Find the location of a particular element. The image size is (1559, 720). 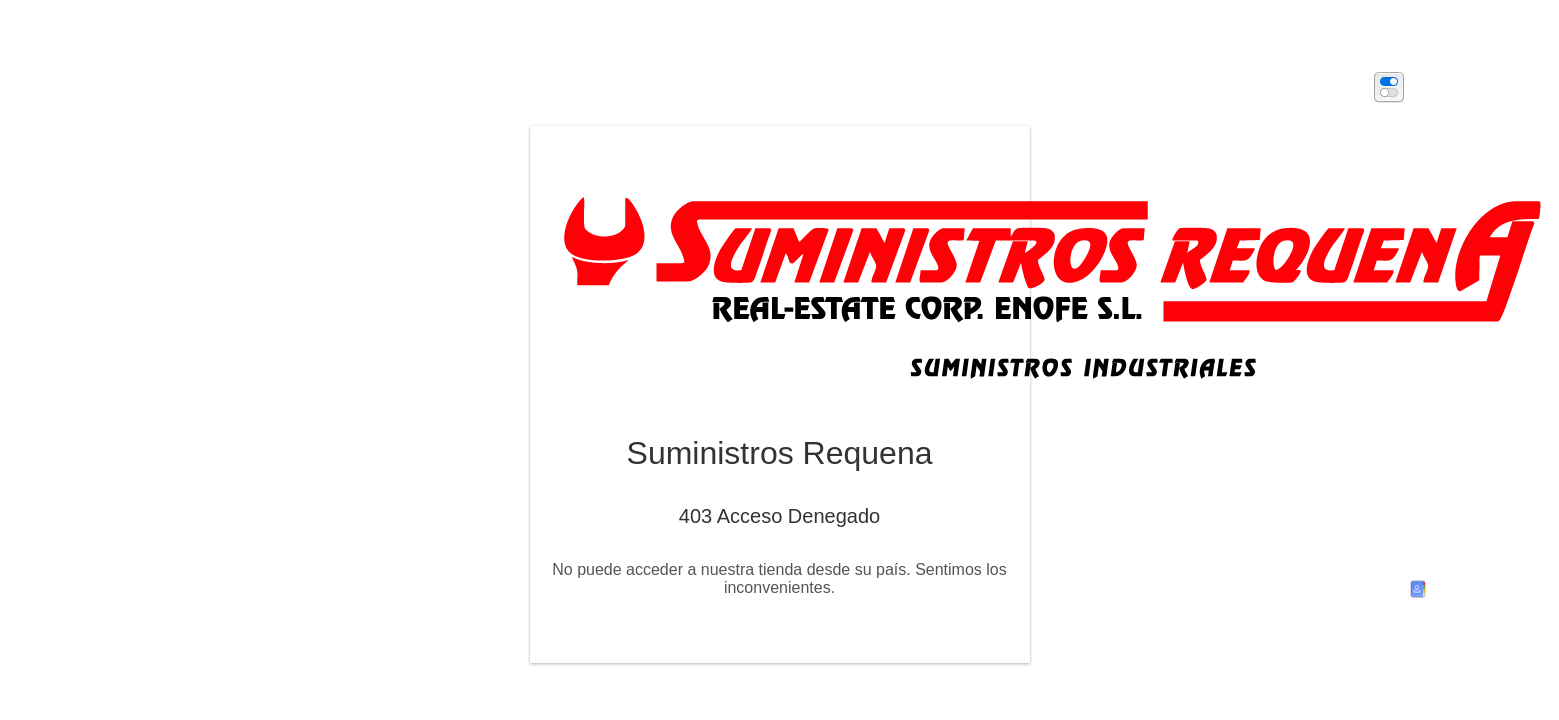

open the contacts app is located at coordinates (1418, 589).